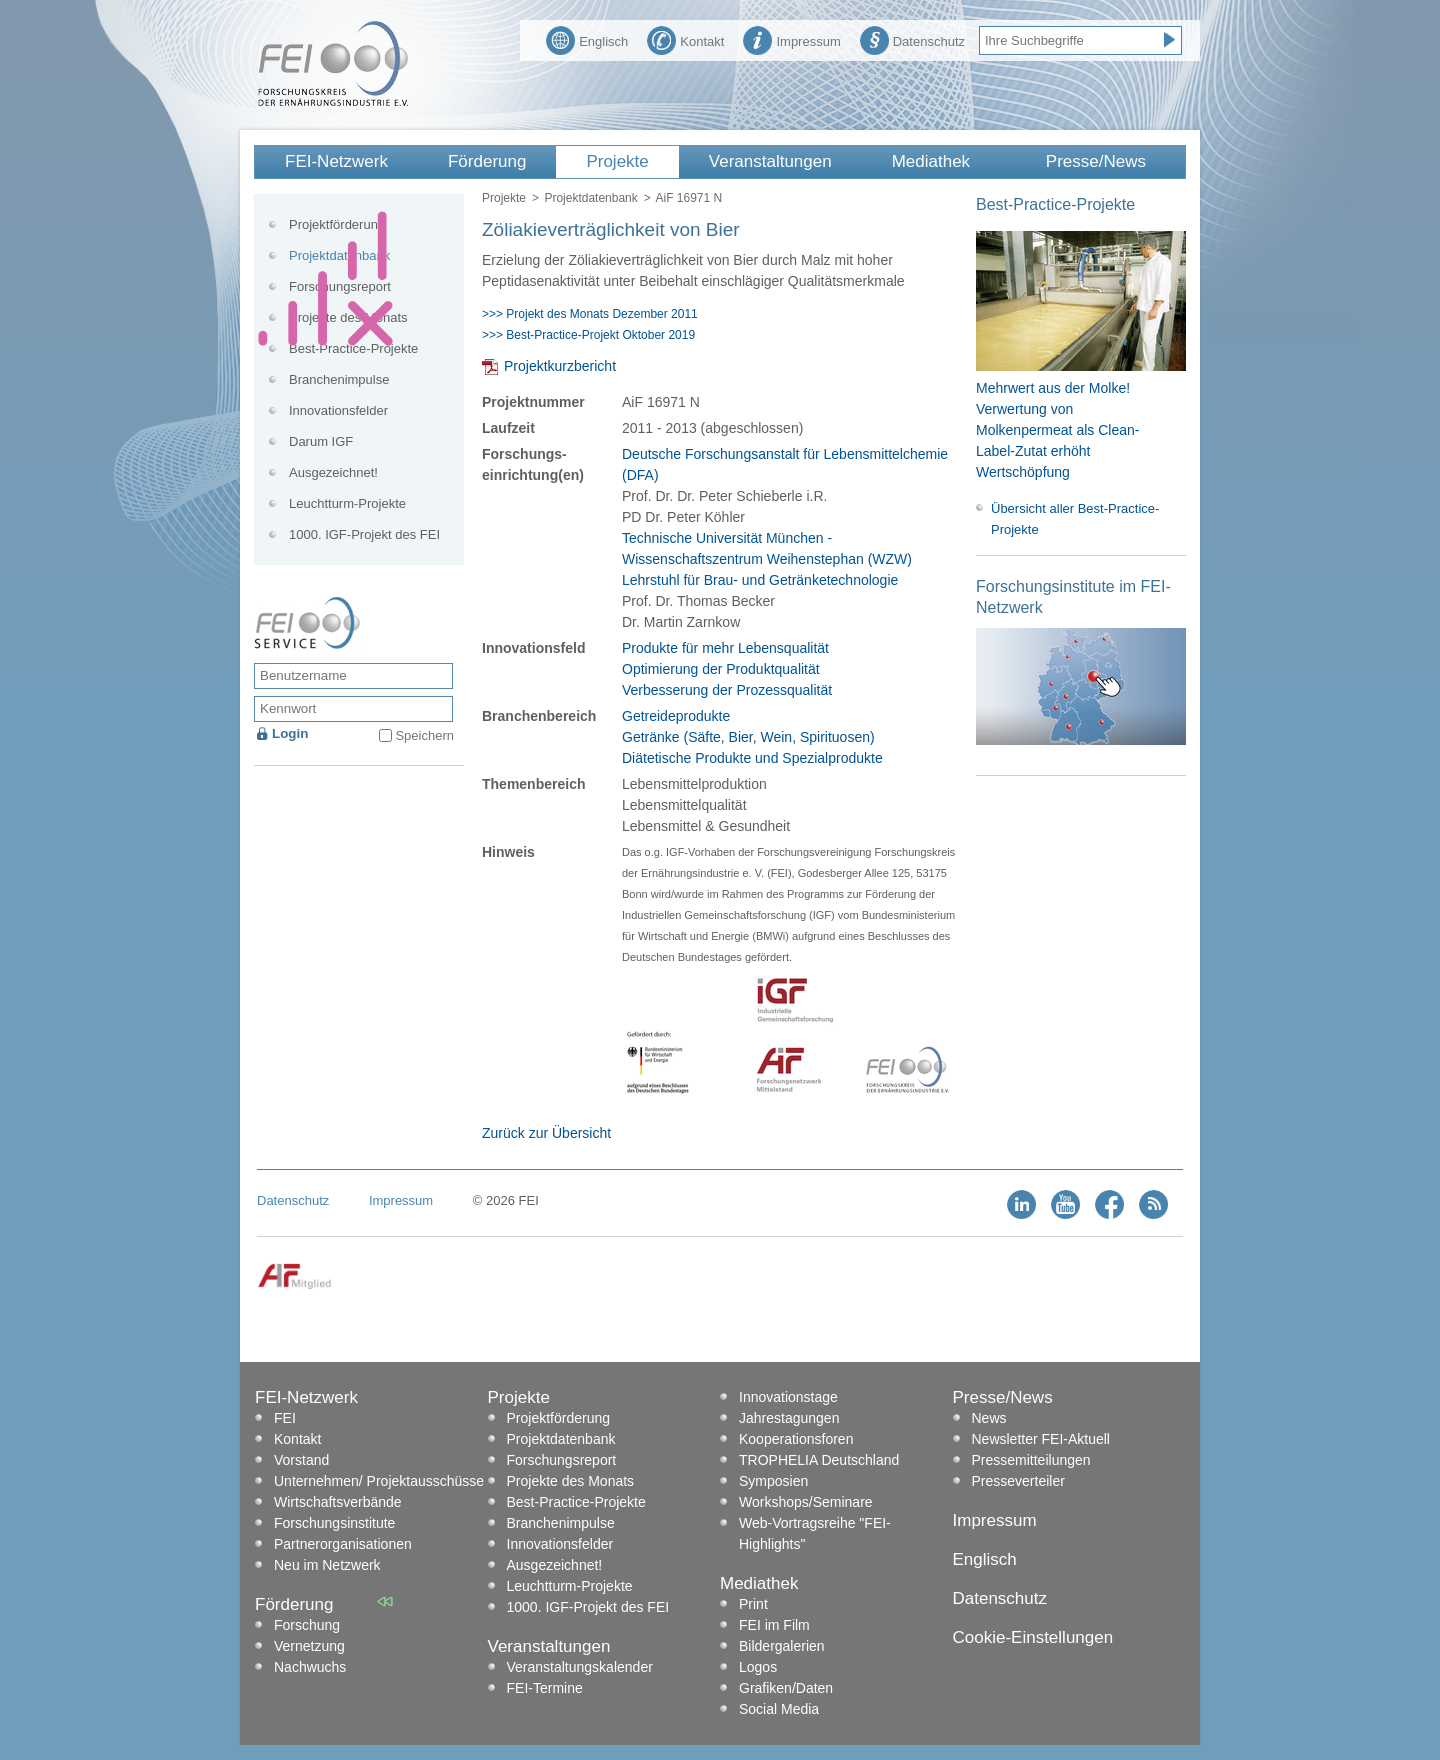 The height and width of the screenshot is (1760, 1440). Describe the element at coordinates (385, 1601) in the screenshot. I see `rewind or skip backward in media playback` at that location.